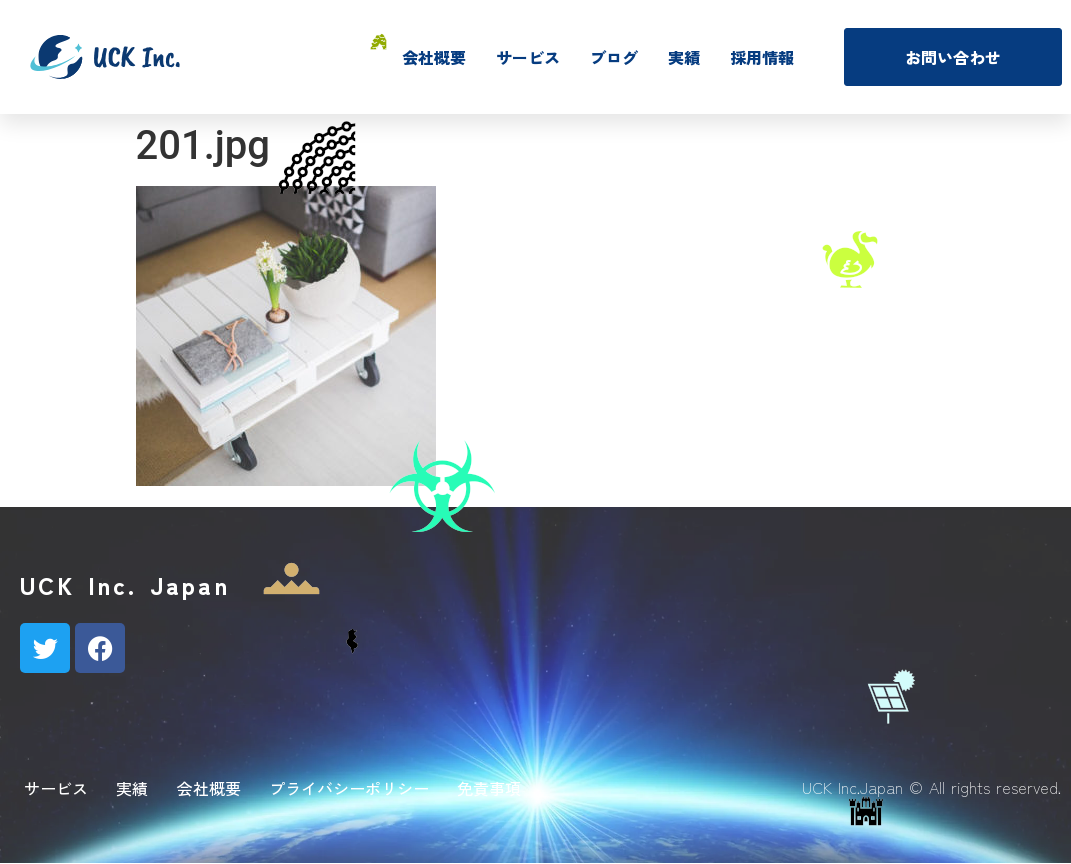 This screenshot has height=864, width=1071. Describe the element at coordinates (291, 578) in the screenshot. I see `indicates a desert or Egyptian-themed level` at that location.